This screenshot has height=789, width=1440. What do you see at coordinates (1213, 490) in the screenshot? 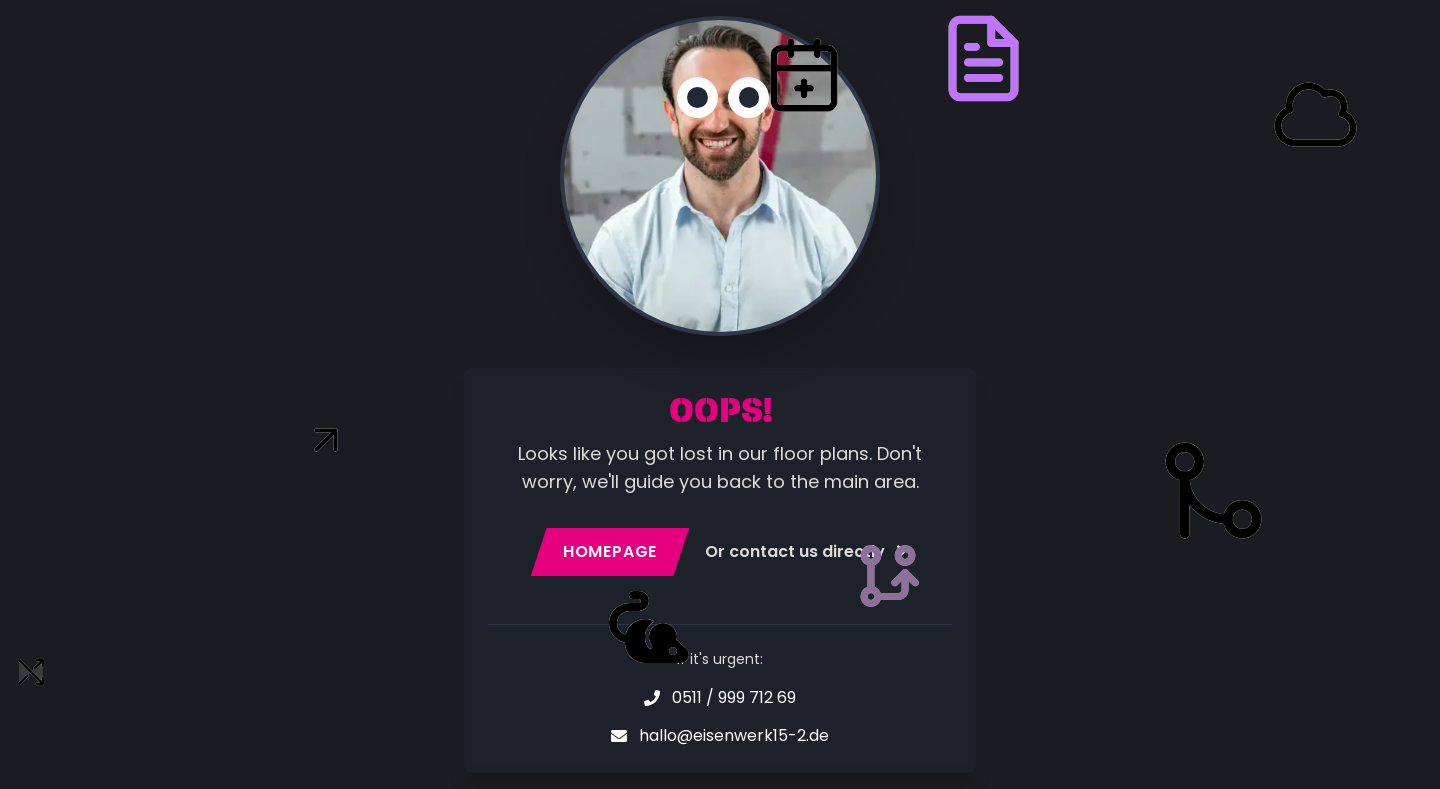
I see `merge branches in version control` at bounding box center [1213, 490].